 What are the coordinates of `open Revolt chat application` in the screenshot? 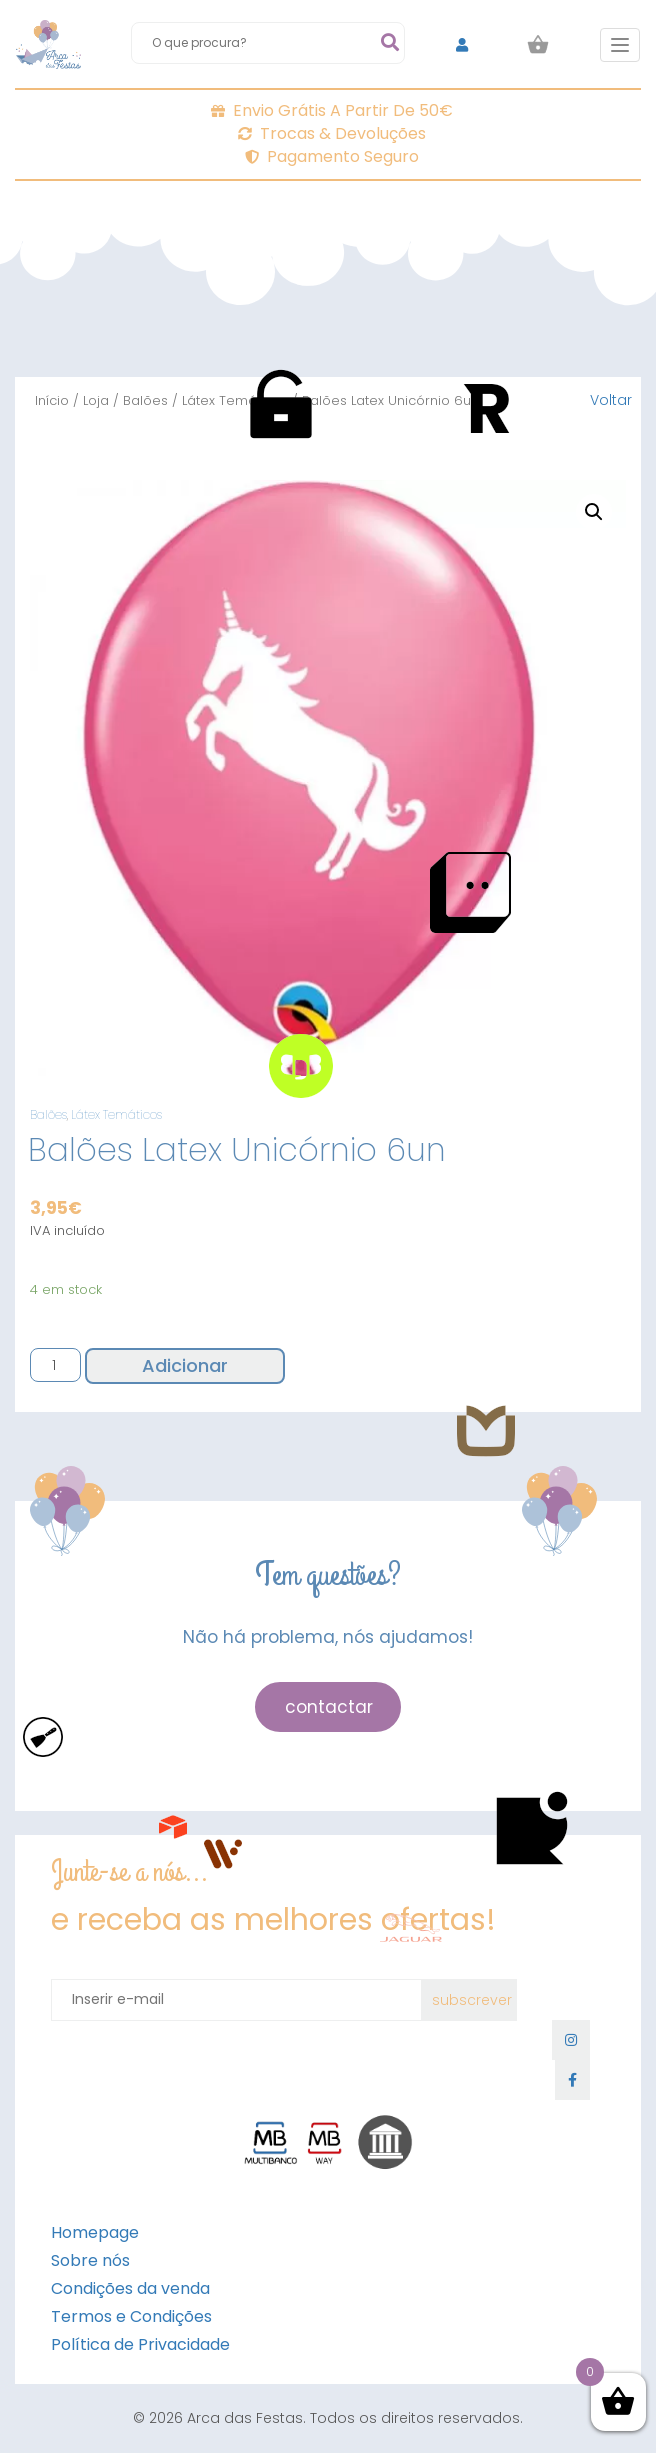 It's located at (486, 408).